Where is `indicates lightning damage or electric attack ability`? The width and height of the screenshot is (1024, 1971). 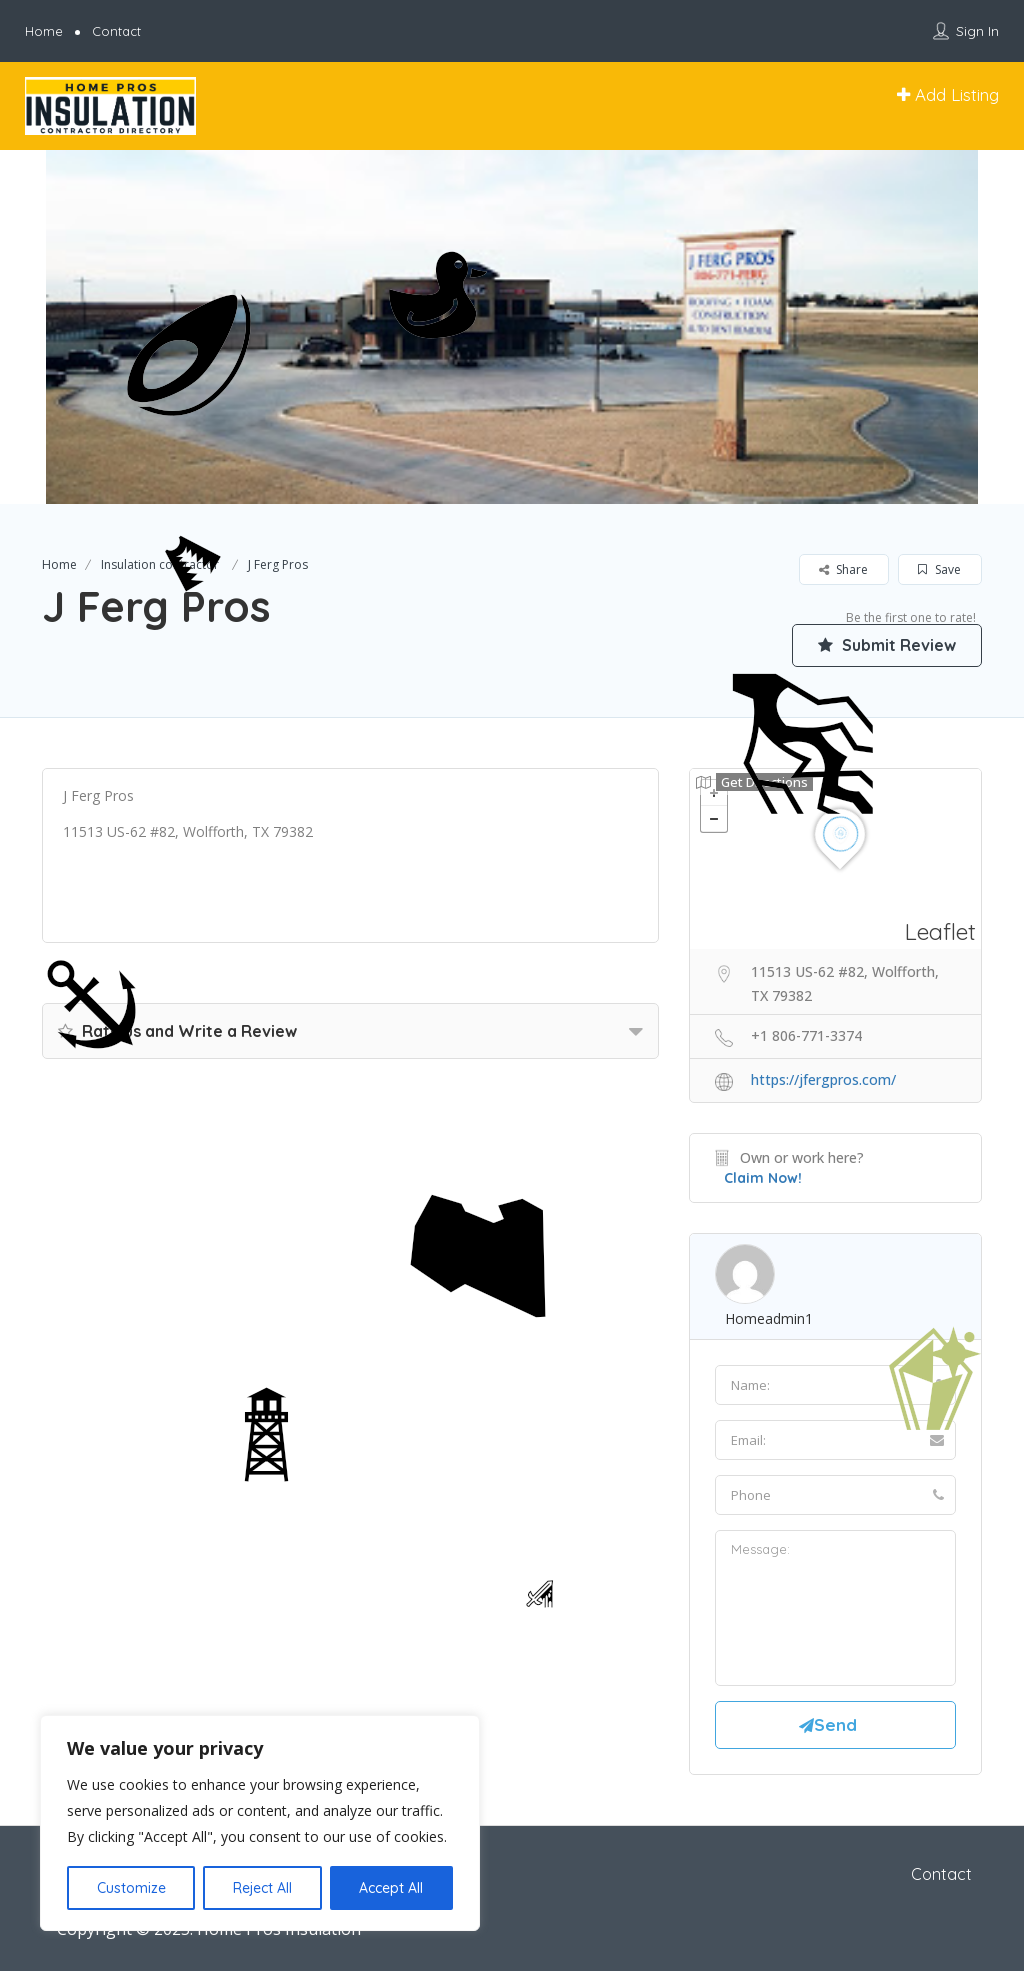
indicates lightning damage or electric attack ability is located at coordinates (802, 743).